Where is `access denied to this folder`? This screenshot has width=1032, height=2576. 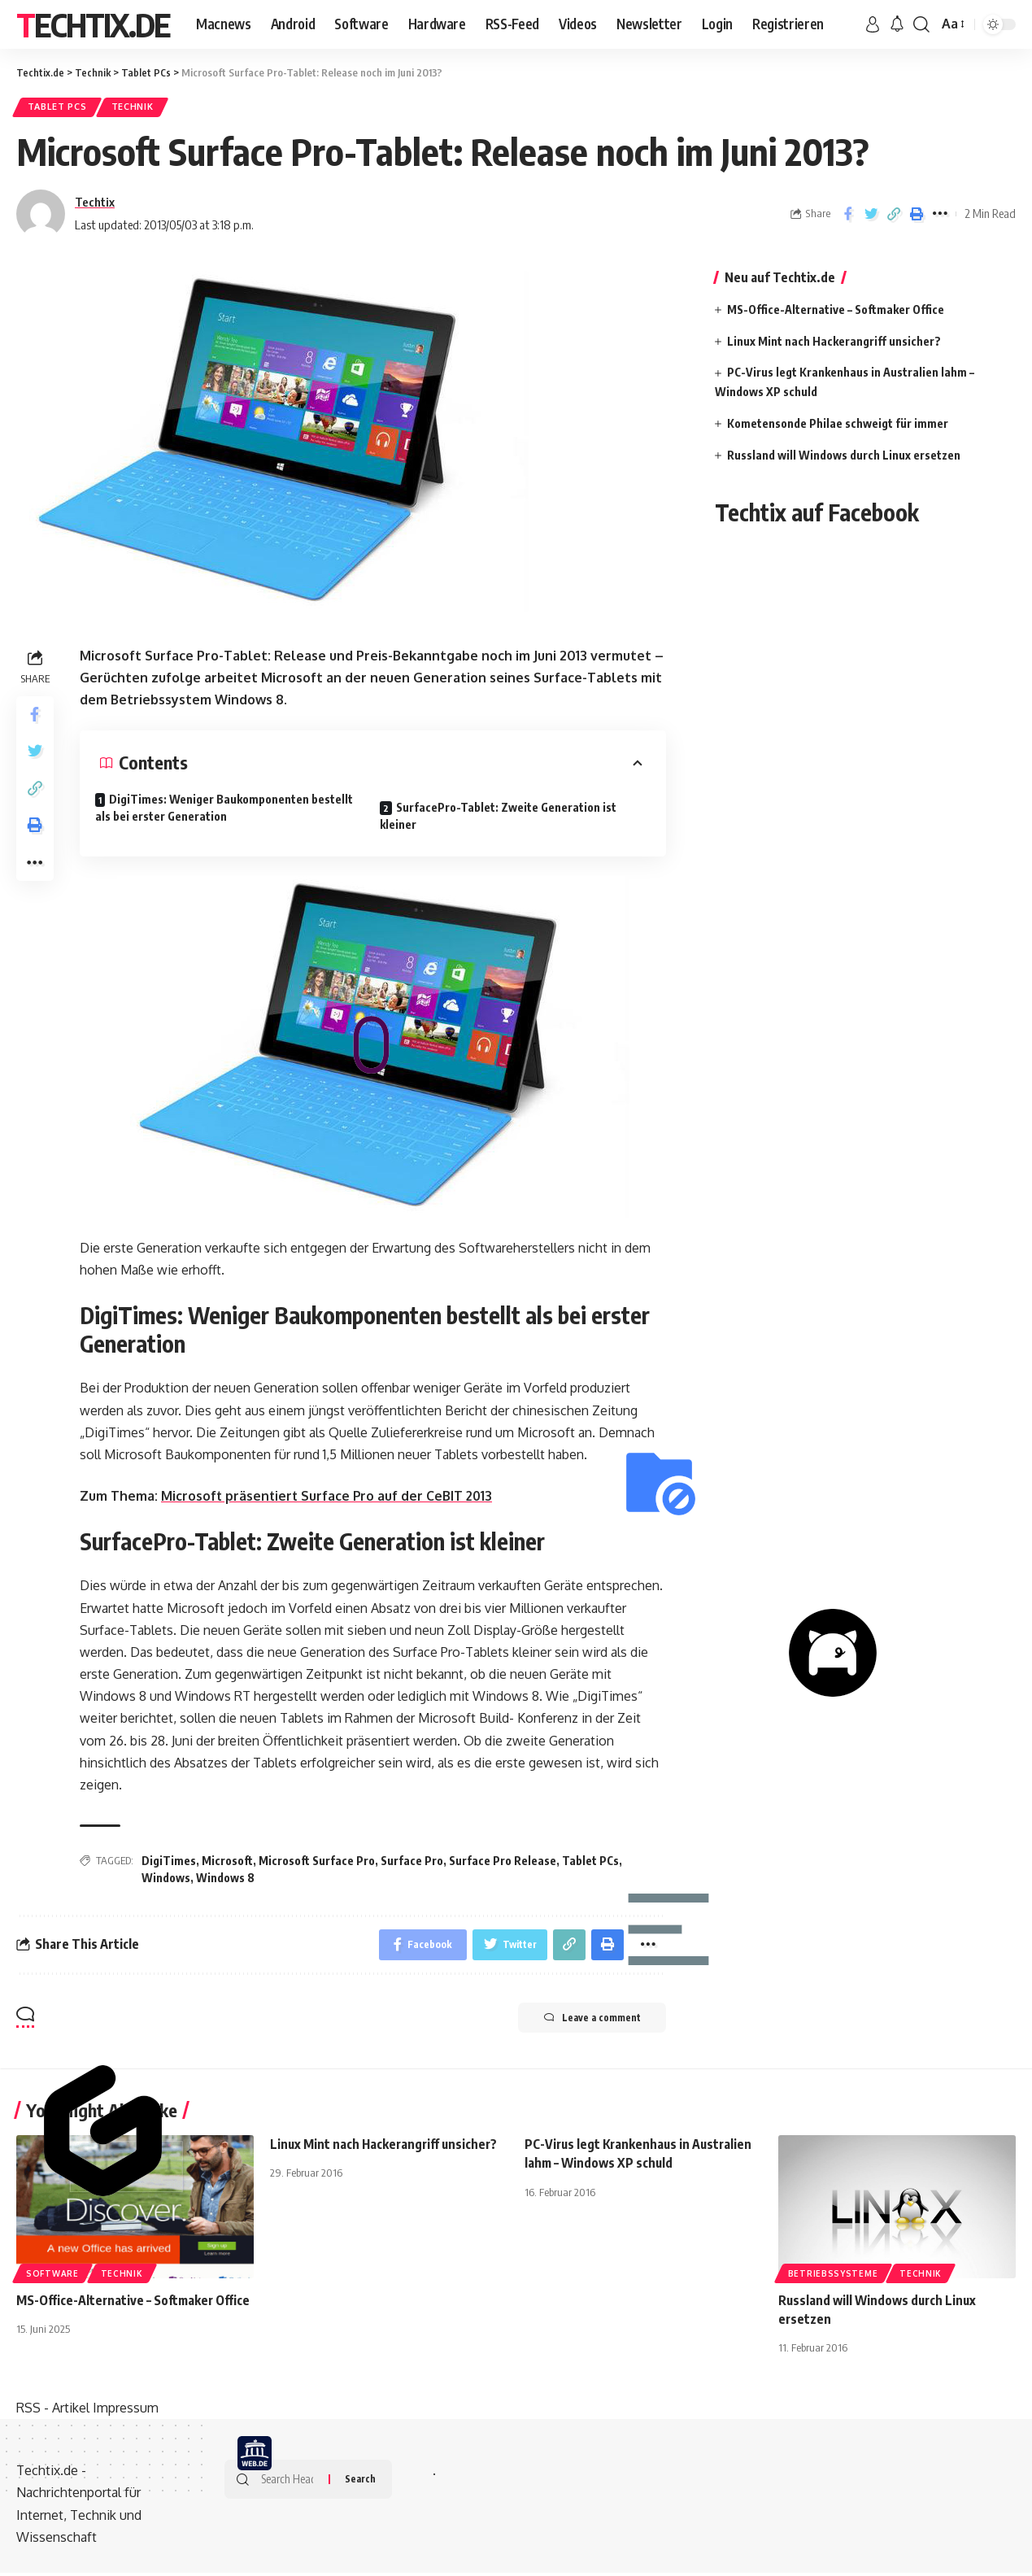
access denied to this folder is located at coordinates (659, 1482).